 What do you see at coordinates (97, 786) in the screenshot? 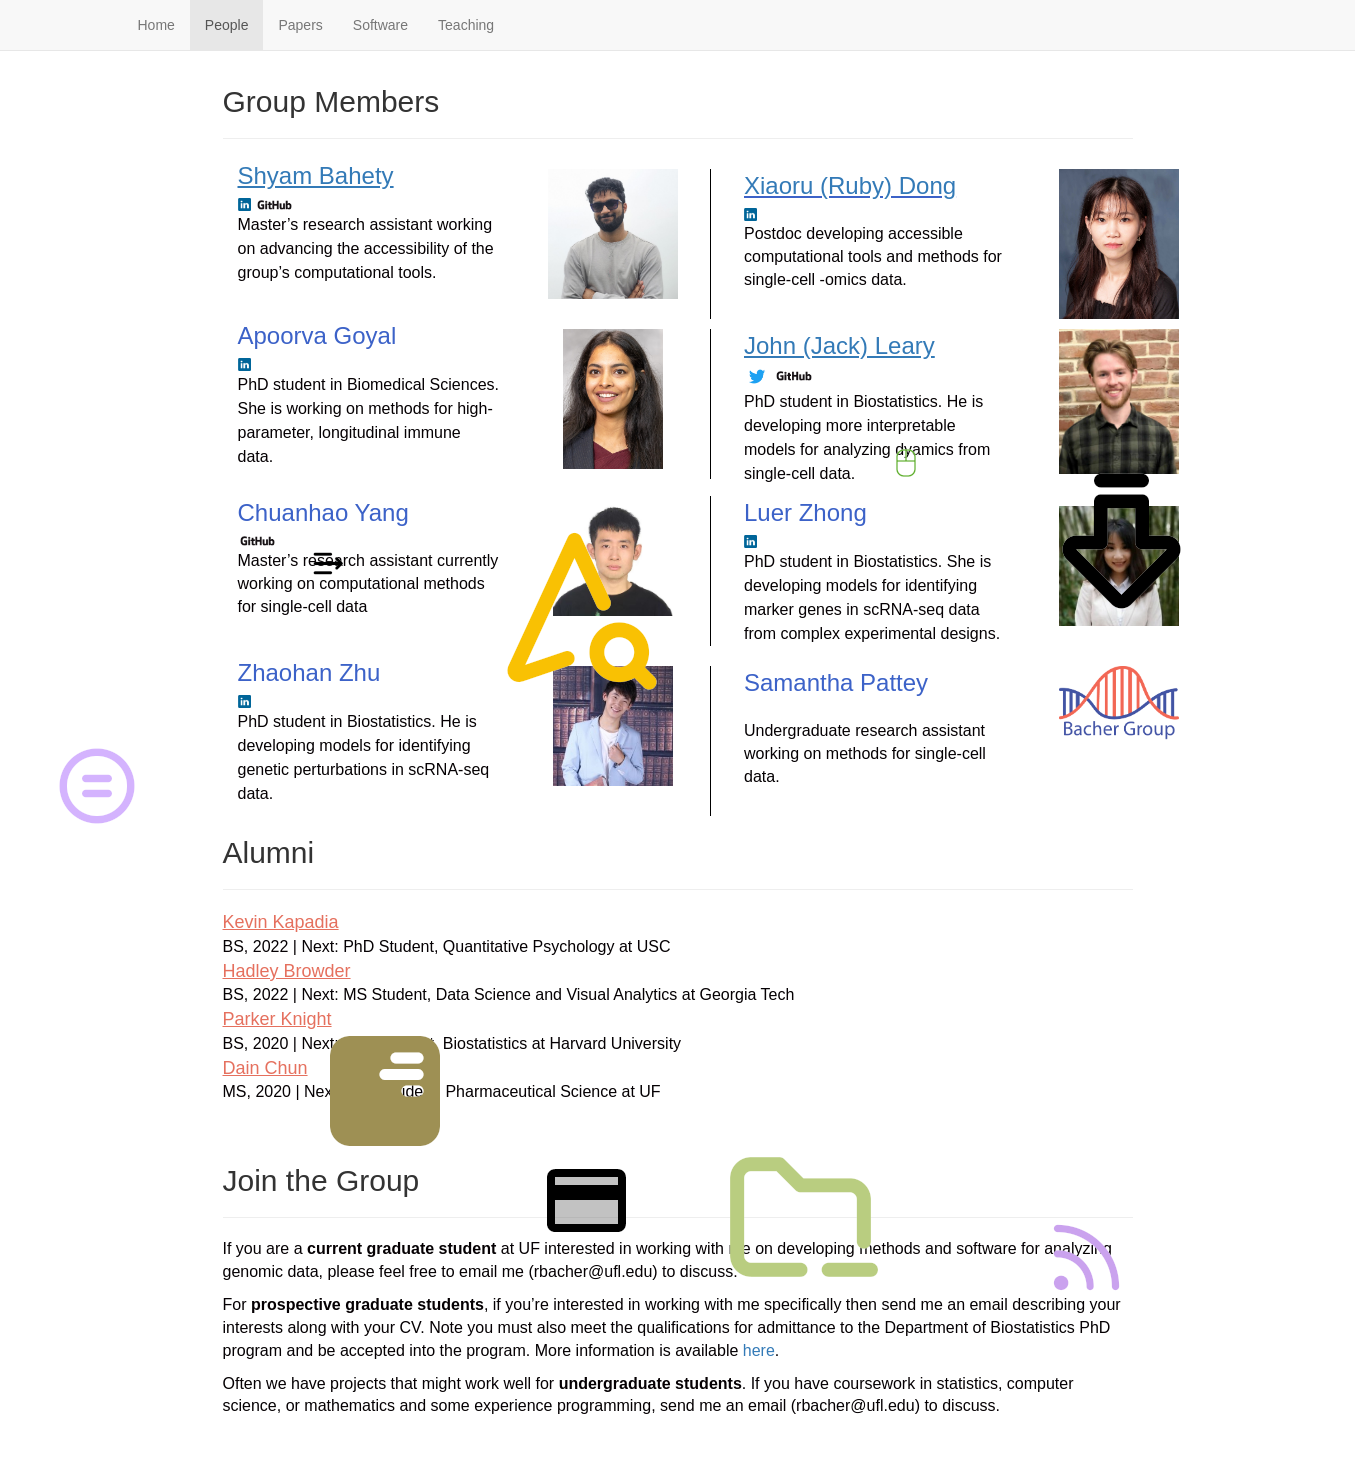
I see `indicates creative commons no-derivatives license` at bounding box center [97, 786].